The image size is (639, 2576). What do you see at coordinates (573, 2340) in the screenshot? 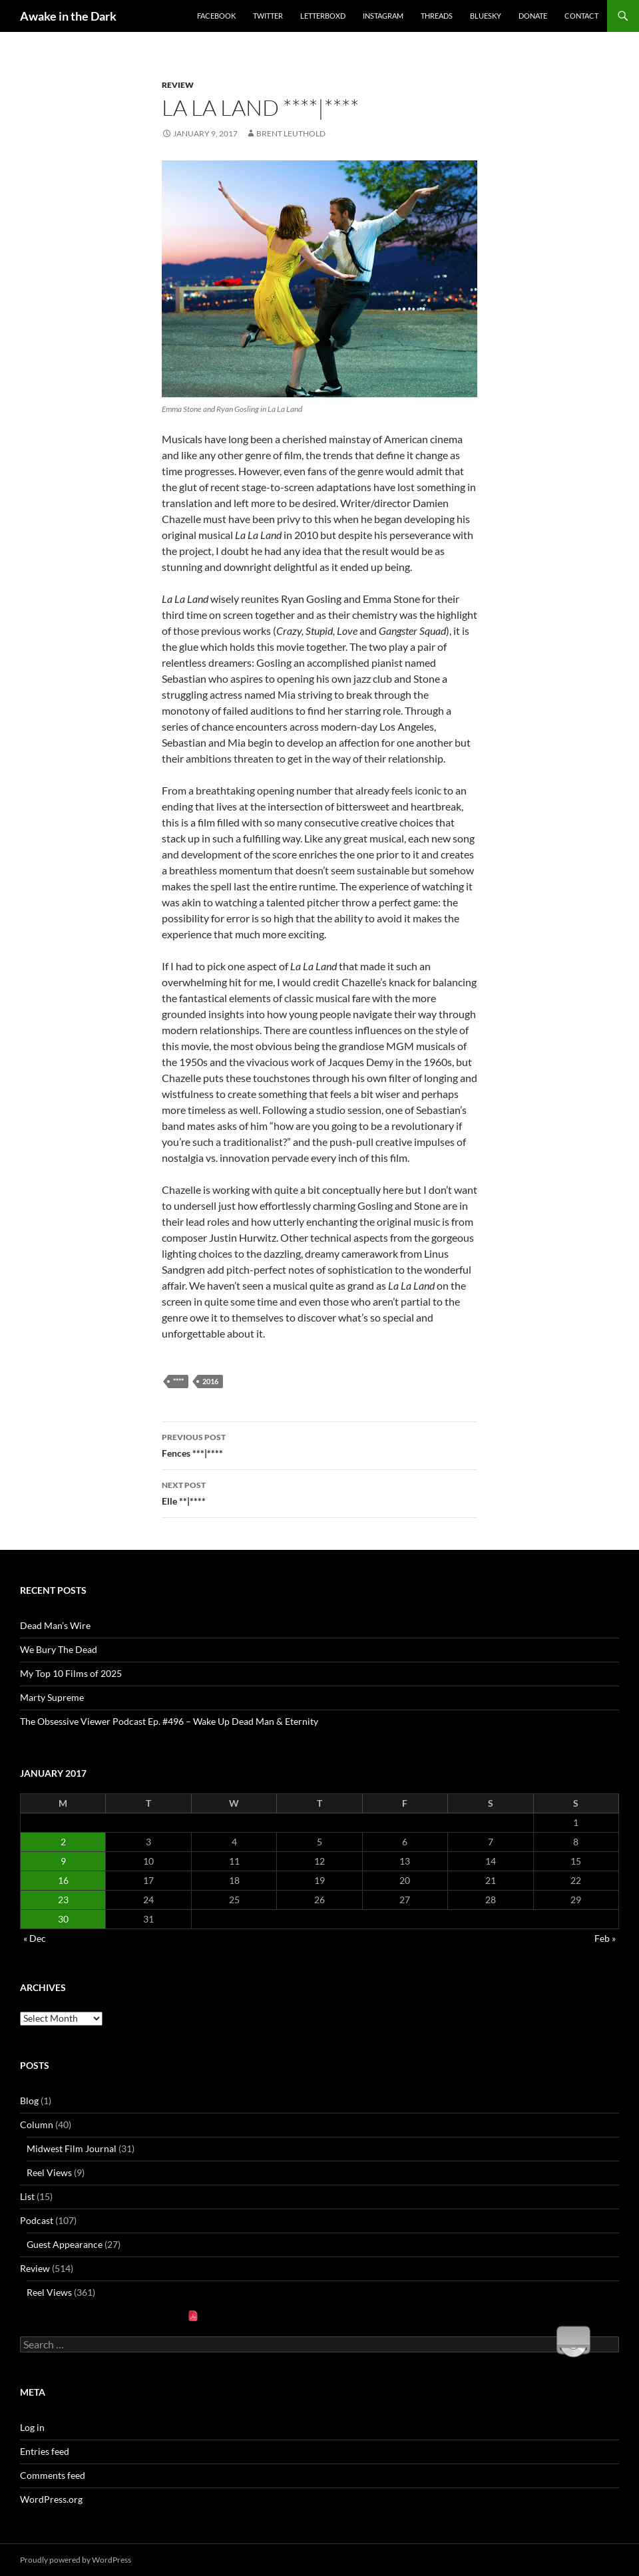
I see `access optical disc drive` at bounding box center [573, 2340].